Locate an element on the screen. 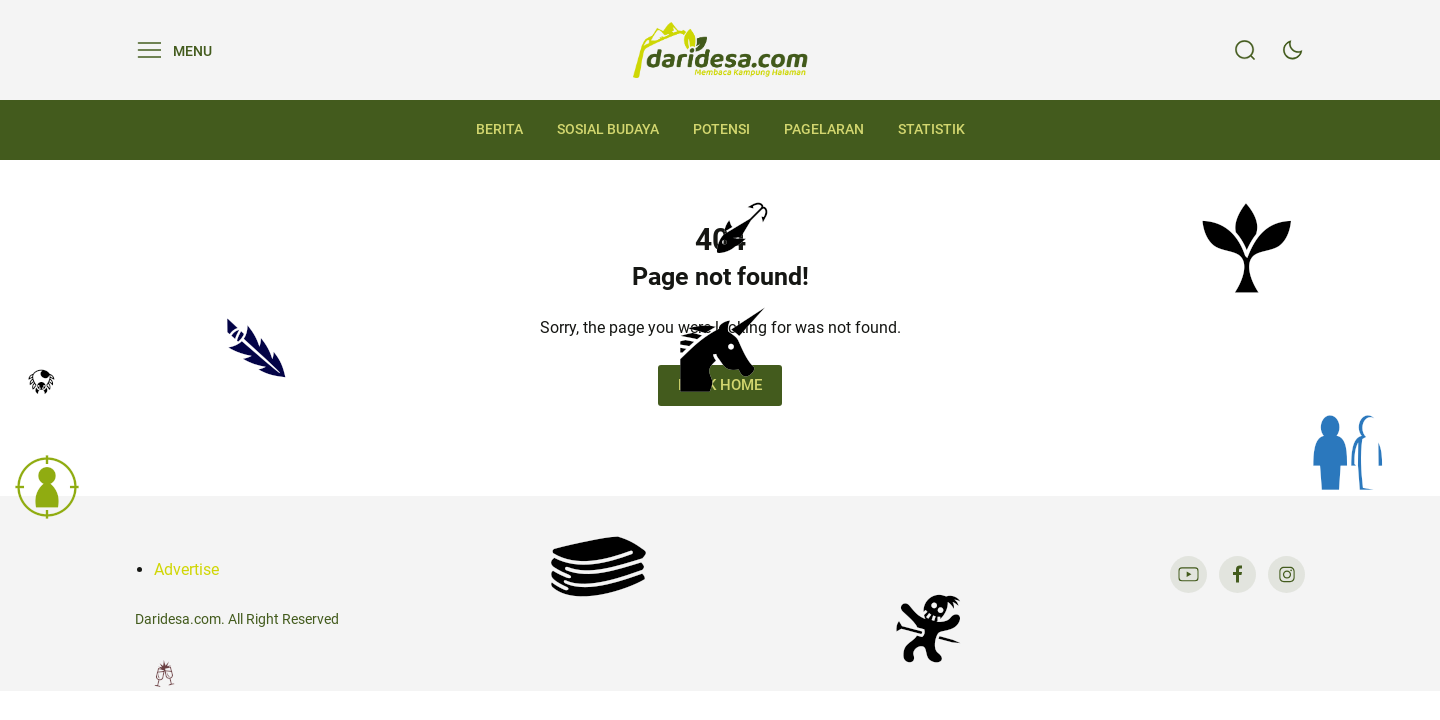  indicates a follower or companion is active is located at coordinates (1349, 452).